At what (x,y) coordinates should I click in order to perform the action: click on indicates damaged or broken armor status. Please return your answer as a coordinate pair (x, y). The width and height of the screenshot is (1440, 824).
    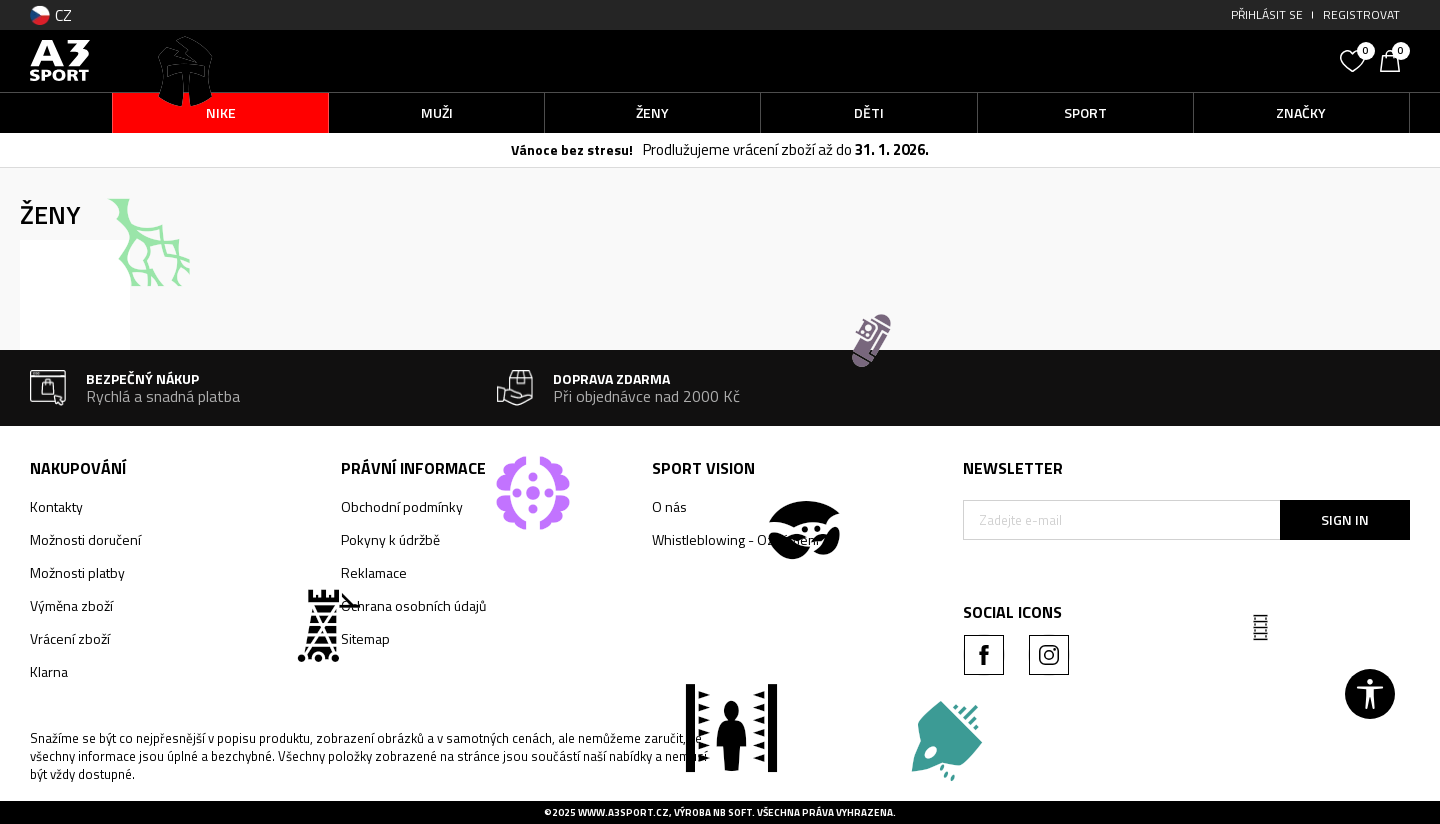
    Looking at the image, I should click on (185, 72).